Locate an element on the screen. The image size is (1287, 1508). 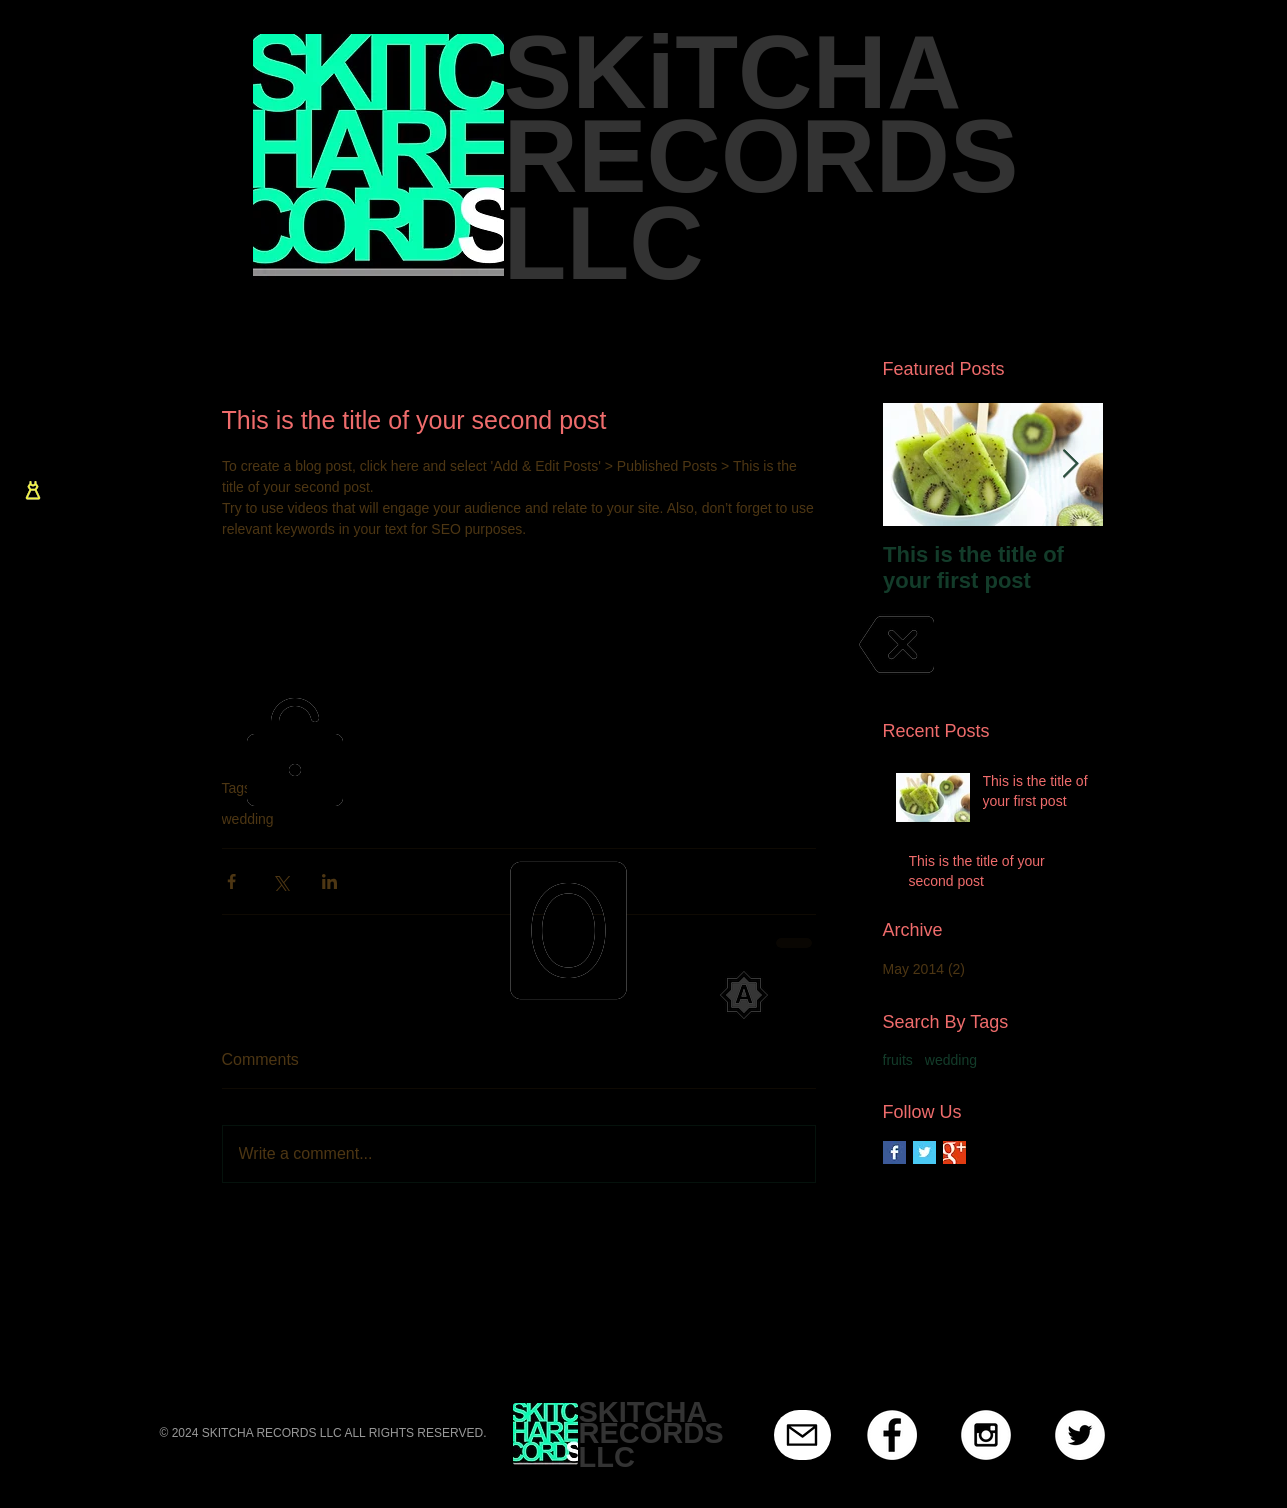
delete the last character entered is located at coordinates (896, 644).